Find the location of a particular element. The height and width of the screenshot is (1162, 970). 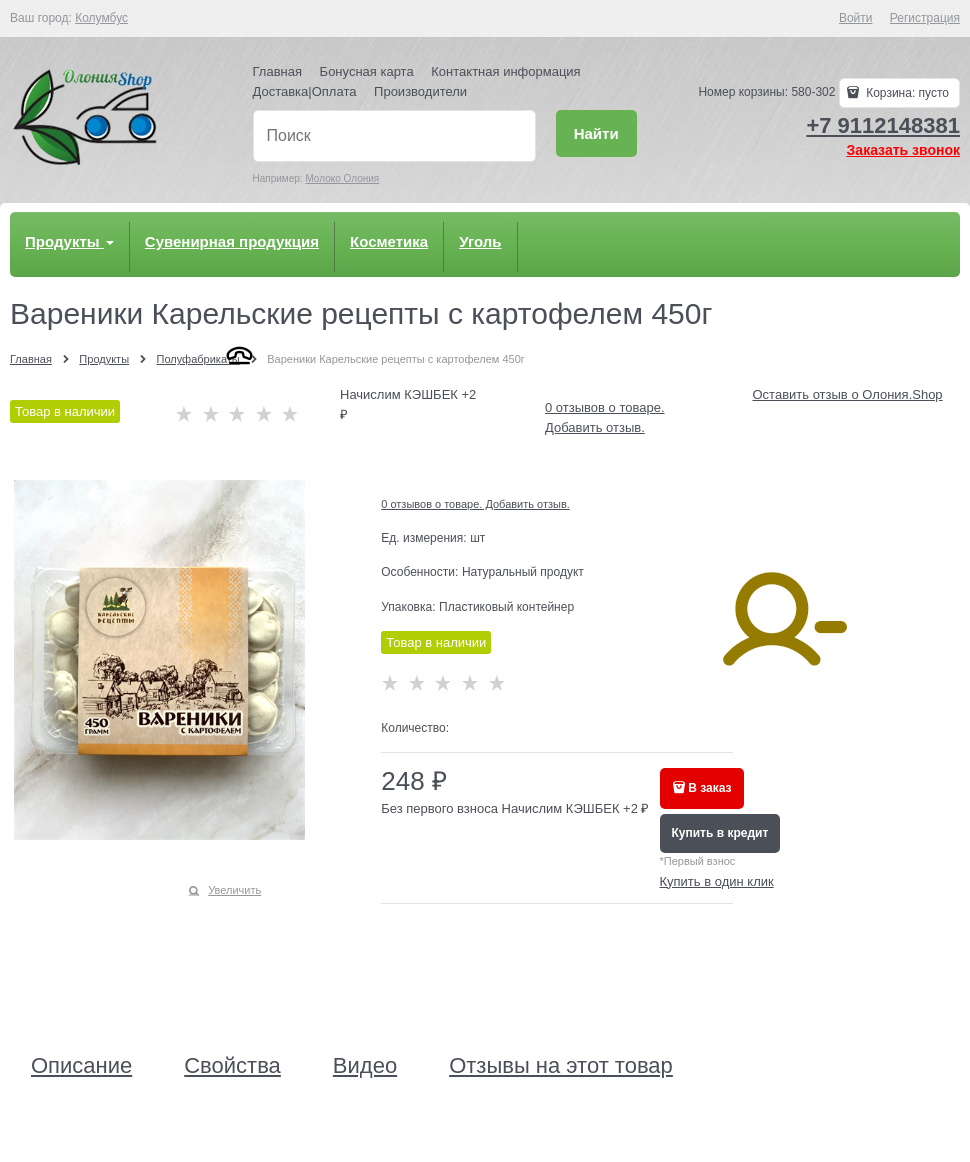

remove a user or contact is located at coordinates (782, 623).